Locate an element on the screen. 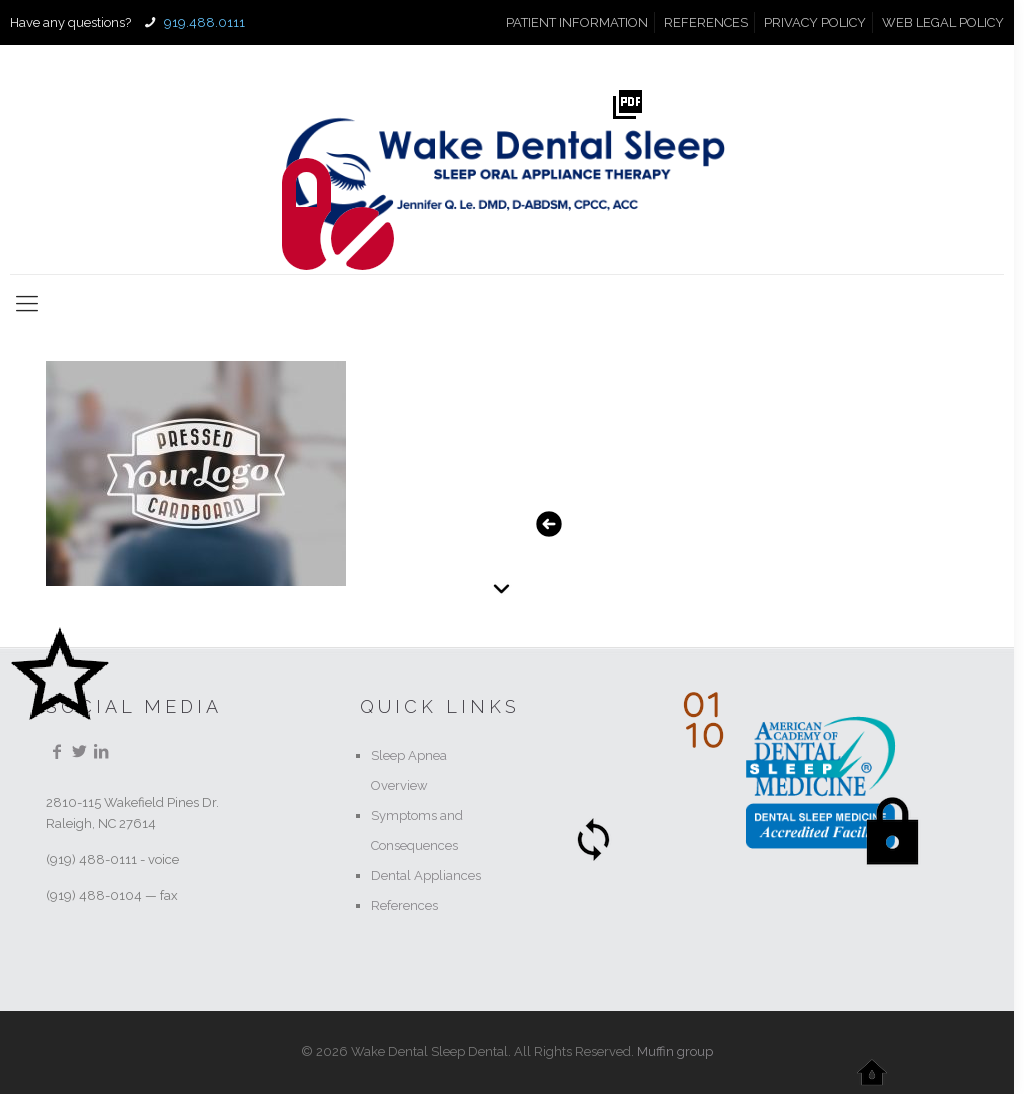 This screenshot has height=1094, width=1024. save or export as PDF is located at coordinates (627, 104).